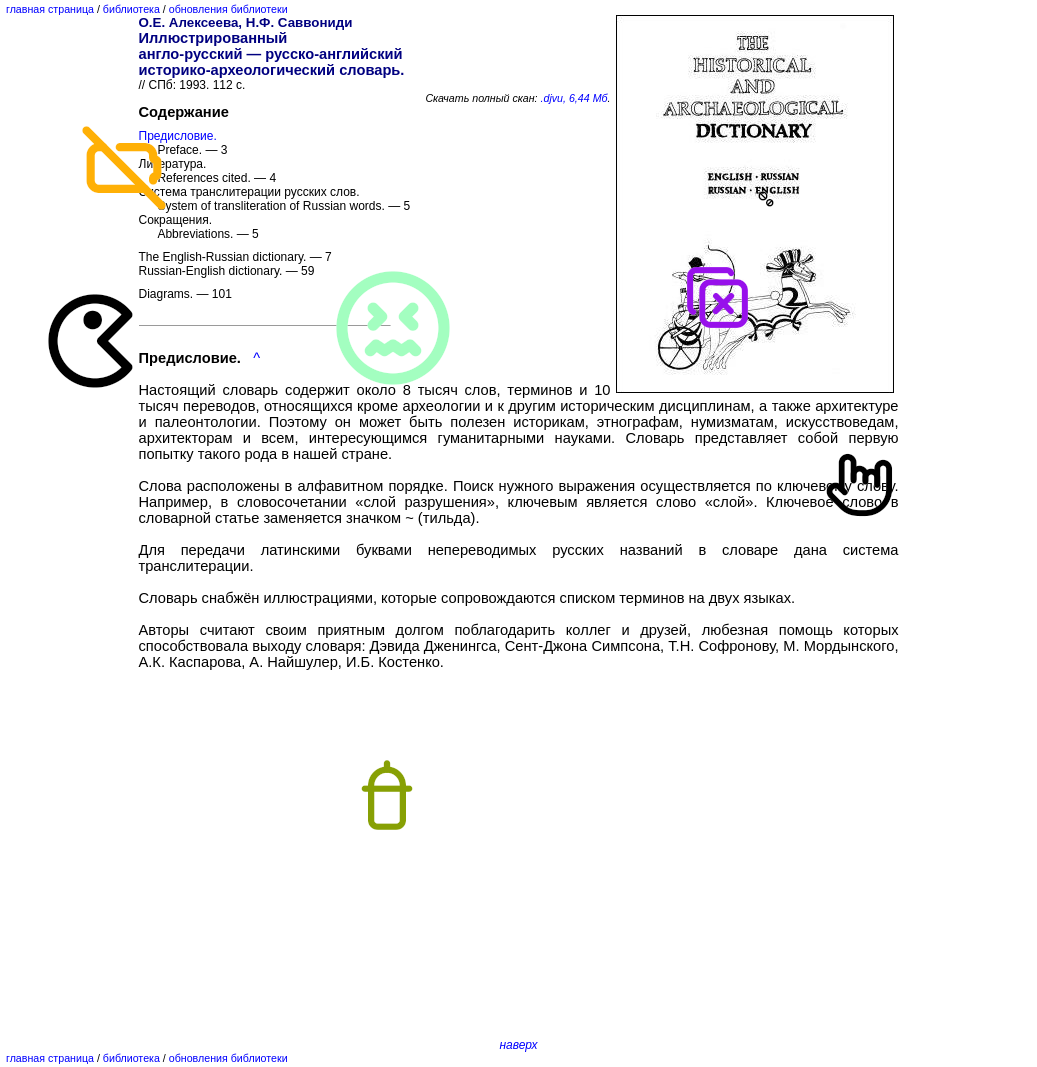 Image resolution: width=1037 pixels, height=1067 pixels. Describe the element at coordinates (387, 795) in the screenshot. I see `access baby or infant care features` at that location.